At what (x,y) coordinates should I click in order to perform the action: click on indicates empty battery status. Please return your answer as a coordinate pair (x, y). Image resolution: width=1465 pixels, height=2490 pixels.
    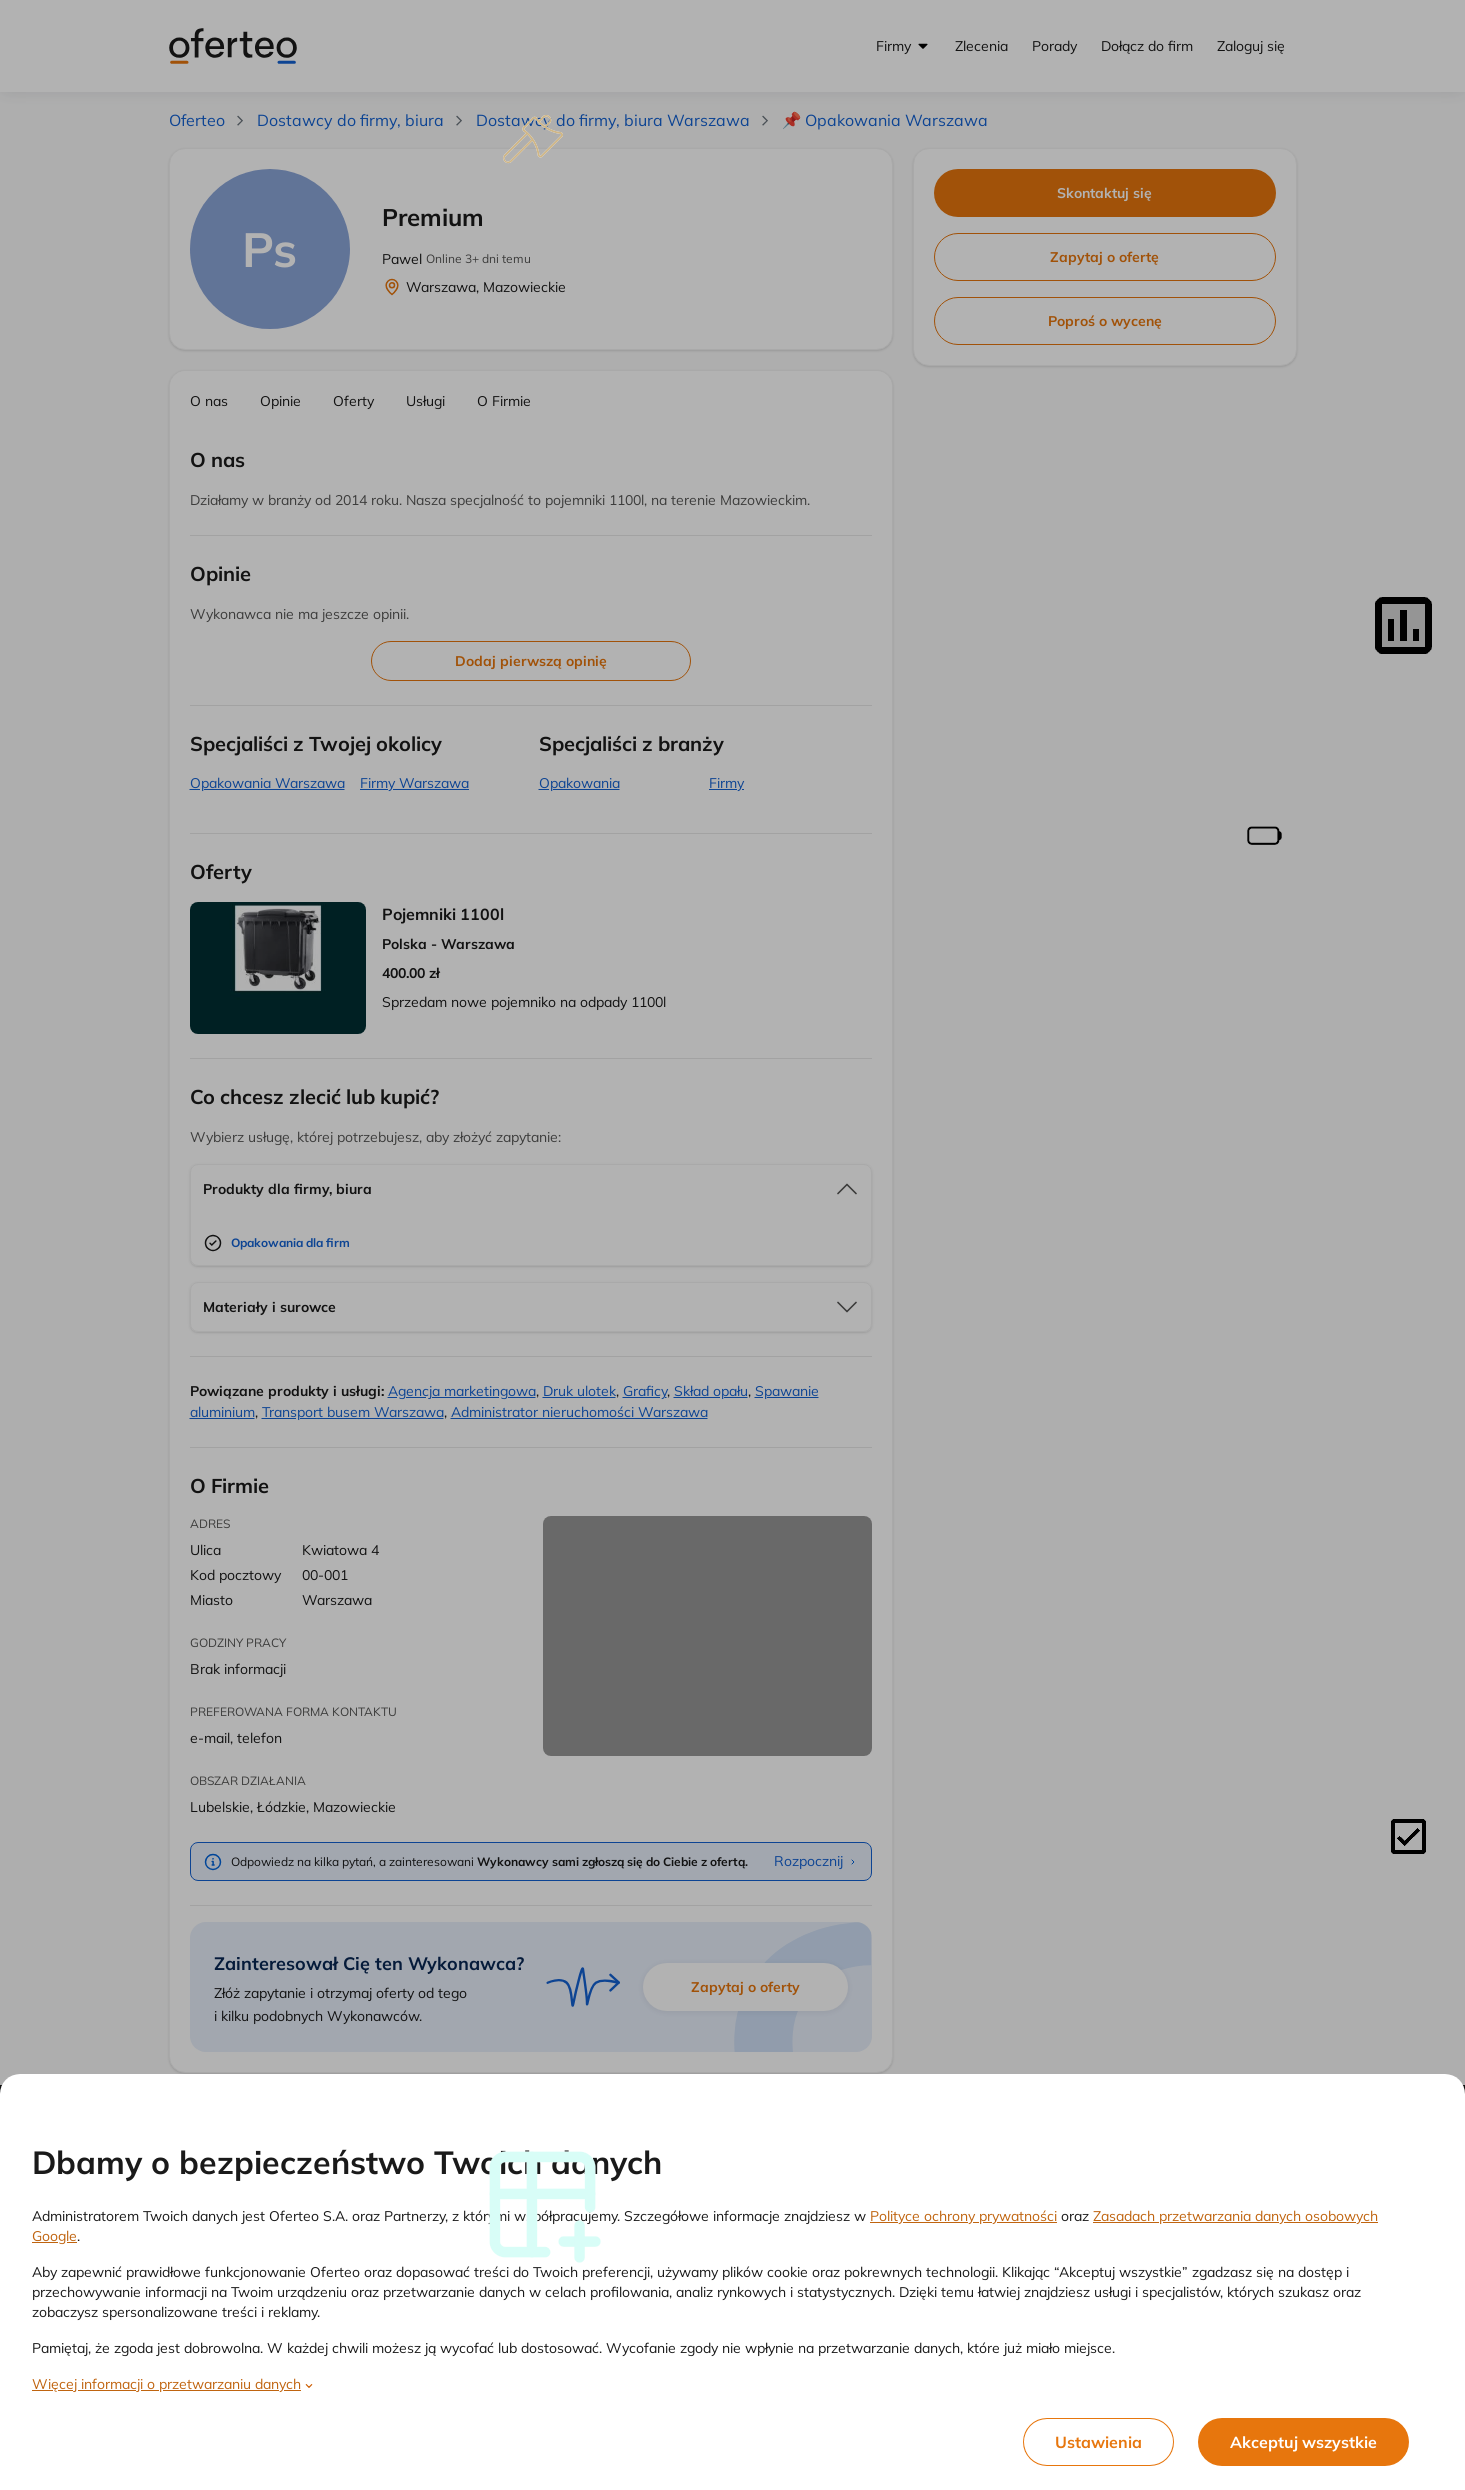
    Looking at the image, I should click on (1264, 834).